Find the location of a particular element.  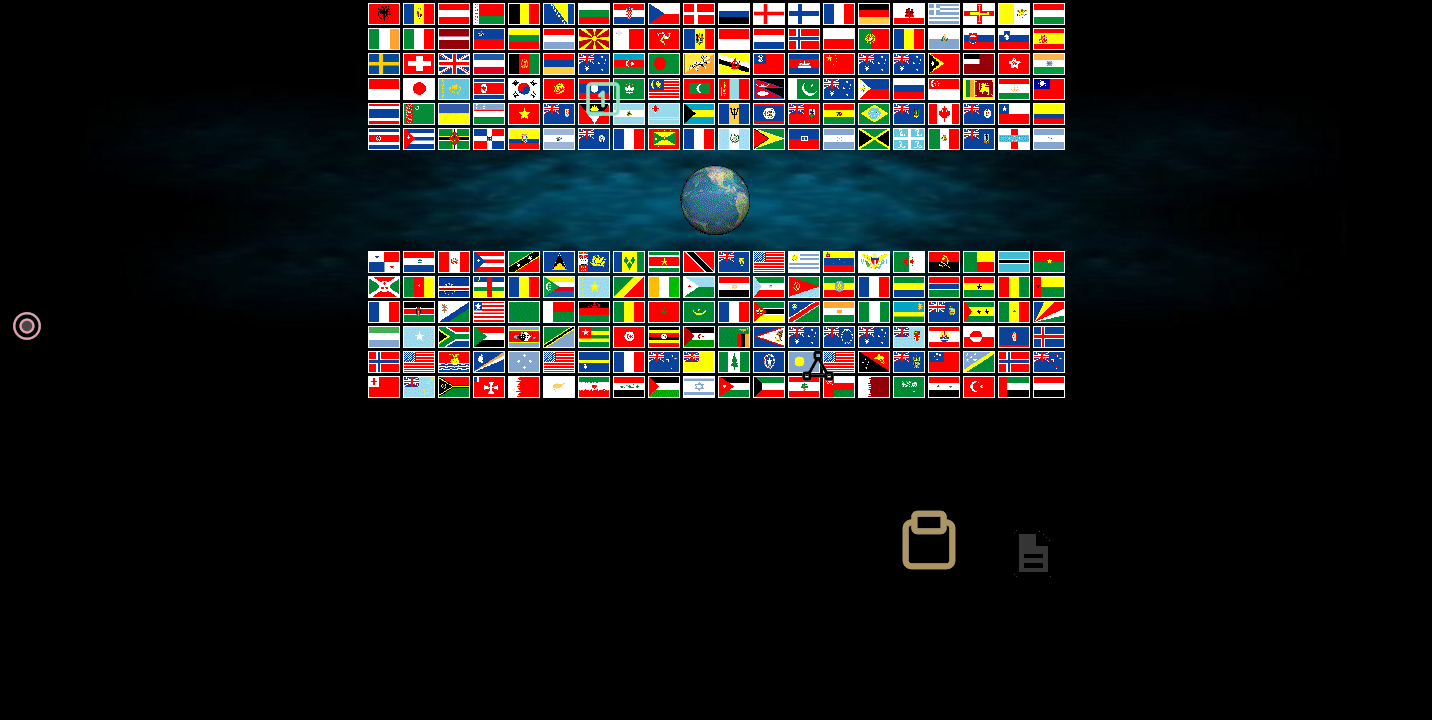

copy to clipboard is located at coordinates (929, 540).